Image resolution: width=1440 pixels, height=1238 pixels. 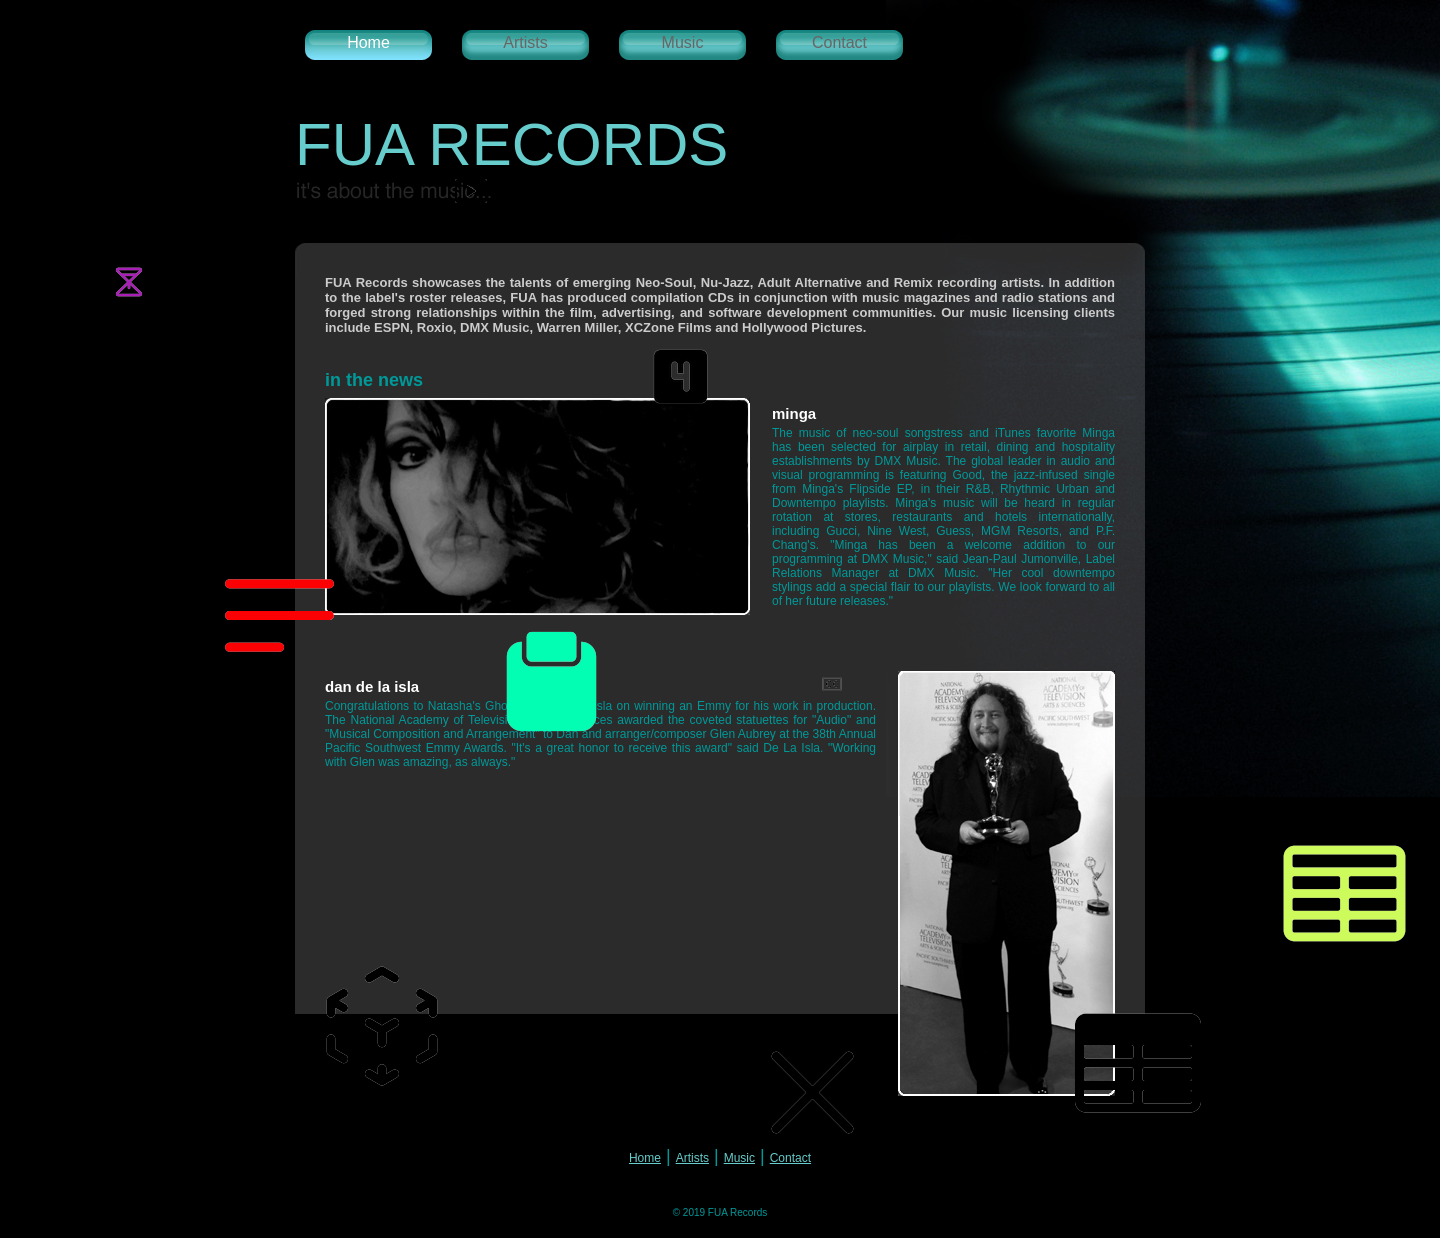 What do you see at coordinates (812, 1092) in the screenshot?
I see `close a dialog or modal` at bounding box center [812, 1092].